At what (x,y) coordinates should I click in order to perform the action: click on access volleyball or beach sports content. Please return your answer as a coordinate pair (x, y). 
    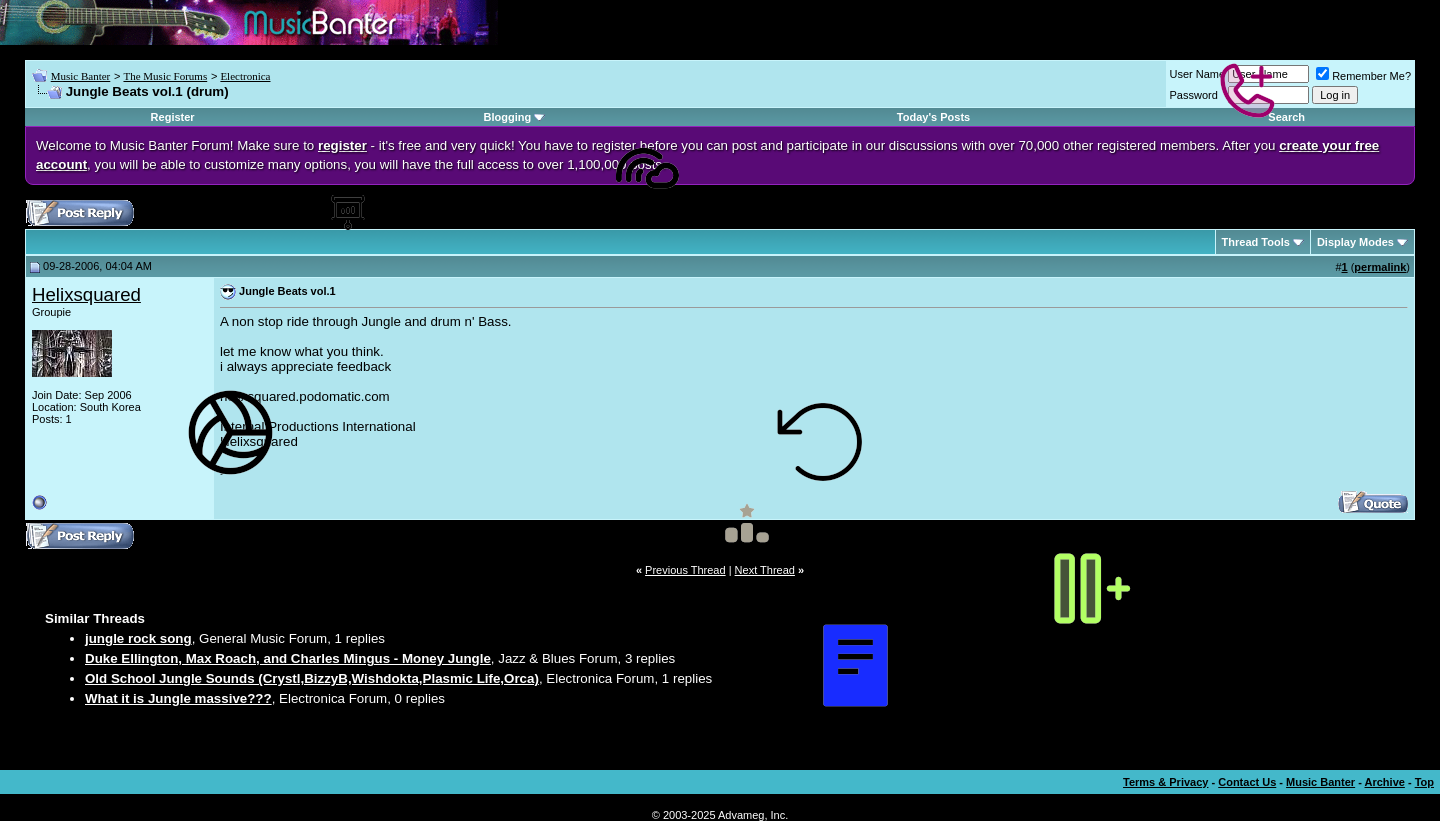
    Looking at the image, I should click on (230, 432).